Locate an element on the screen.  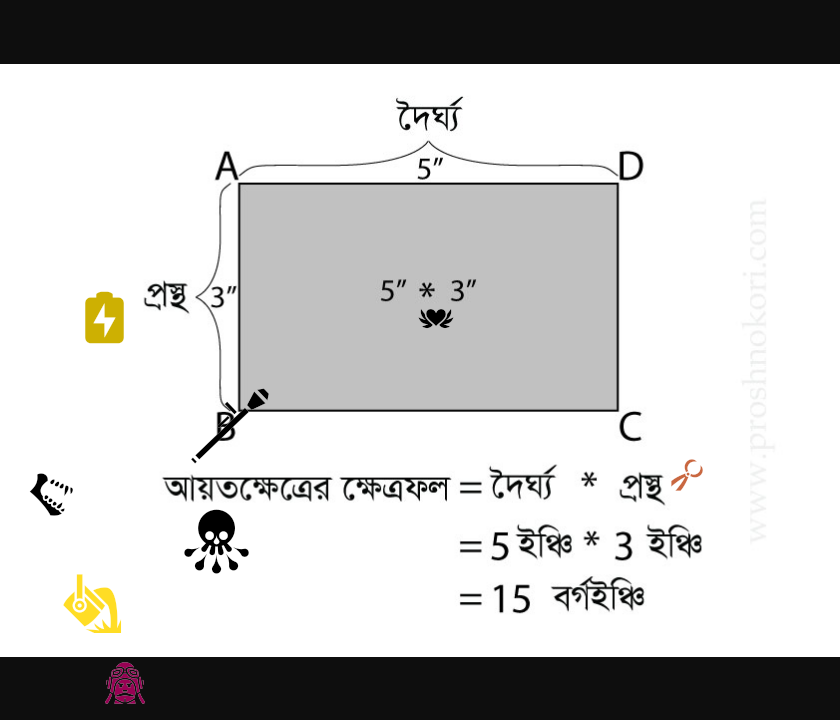
select or grab an item is located at coordinates (687, 475).